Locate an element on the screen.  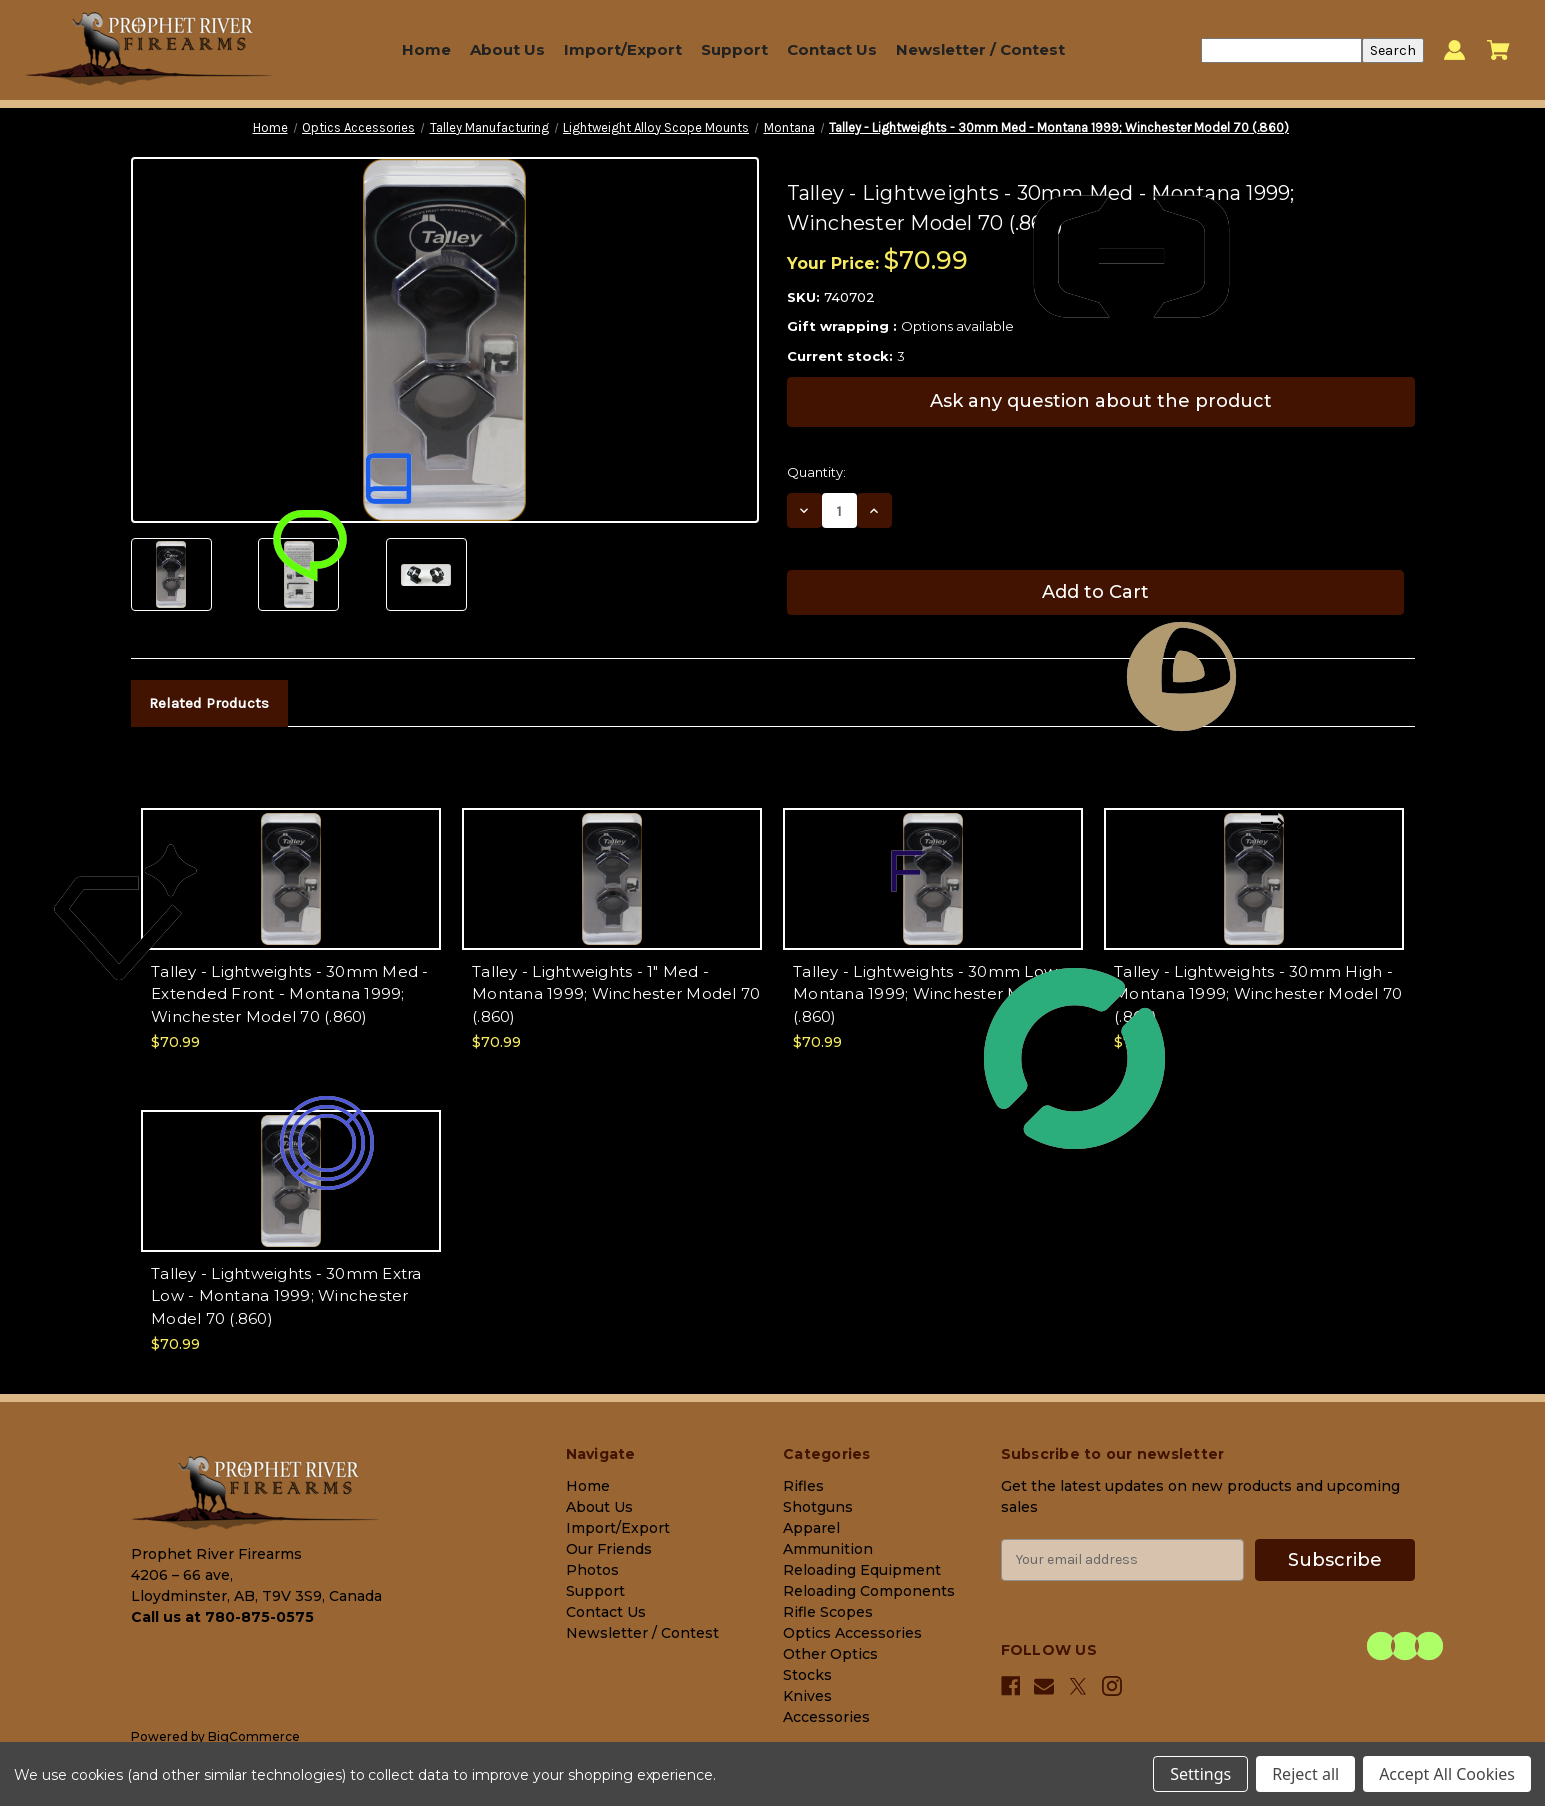
open rustdesk remote desktop application is located at coordinates (1074, 1058).